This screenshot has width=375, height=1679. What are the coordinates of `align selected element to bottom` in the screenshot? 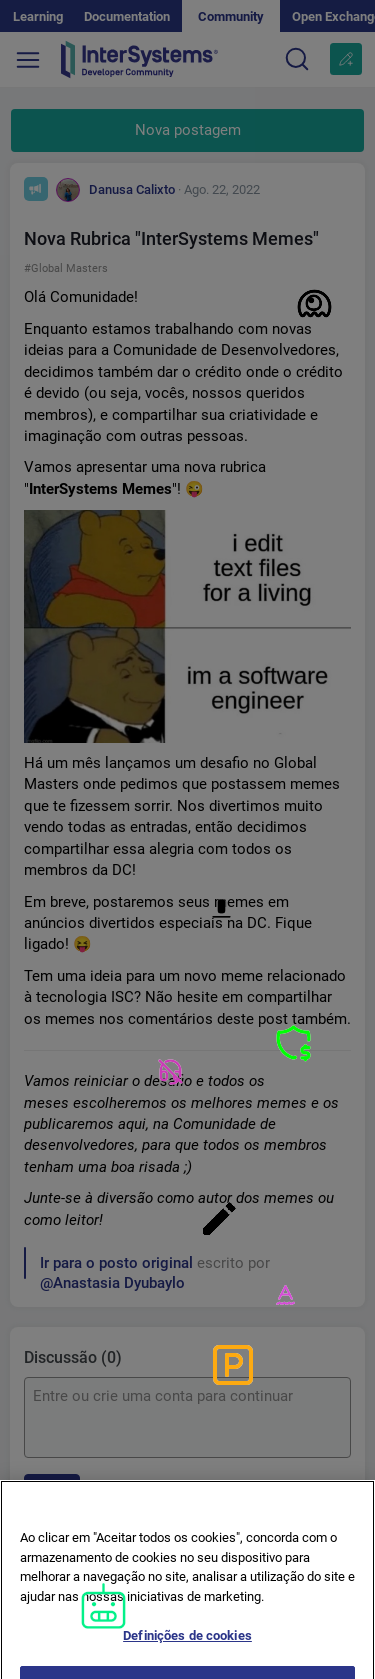 It's located at (221, 908).